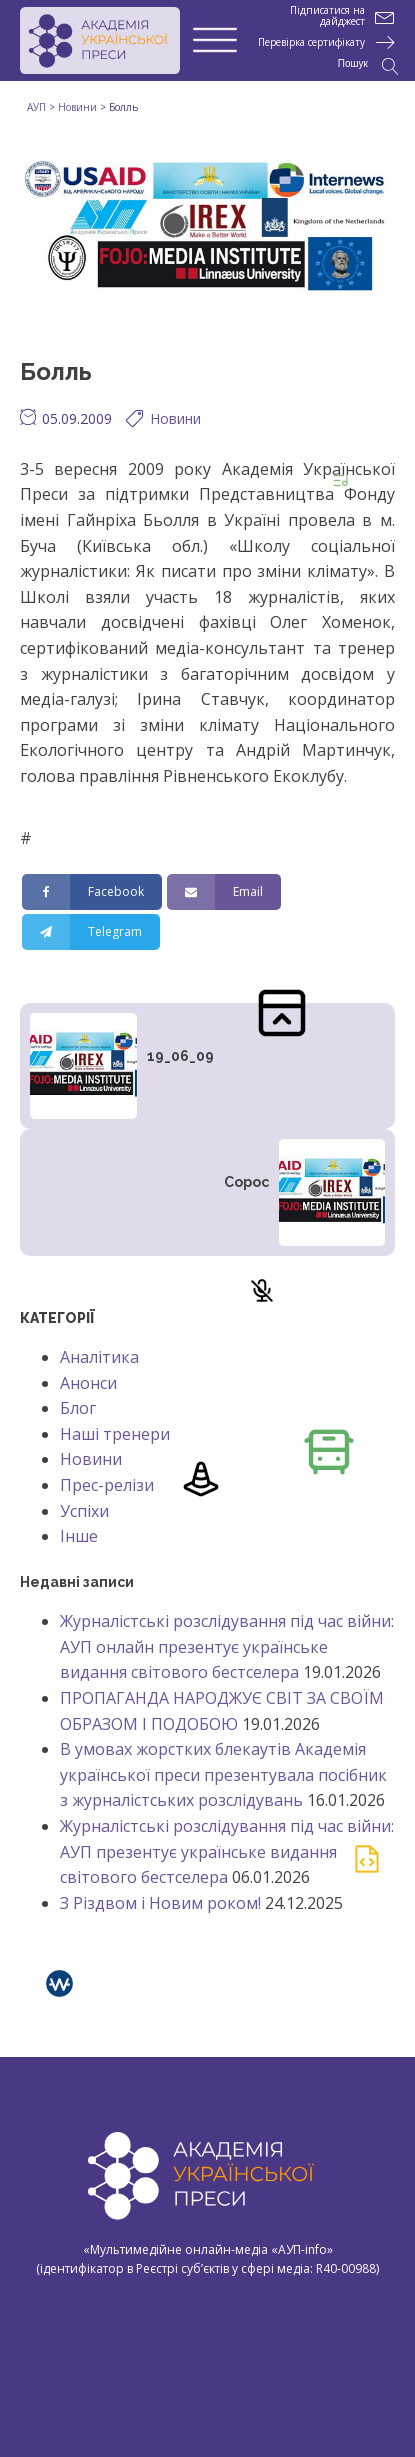 This screenshot has width=415, height=2457. What do you see at coordinates (367, 1859) in the screenshot?
I see `view source code file` at bounding box center [367, 1859].